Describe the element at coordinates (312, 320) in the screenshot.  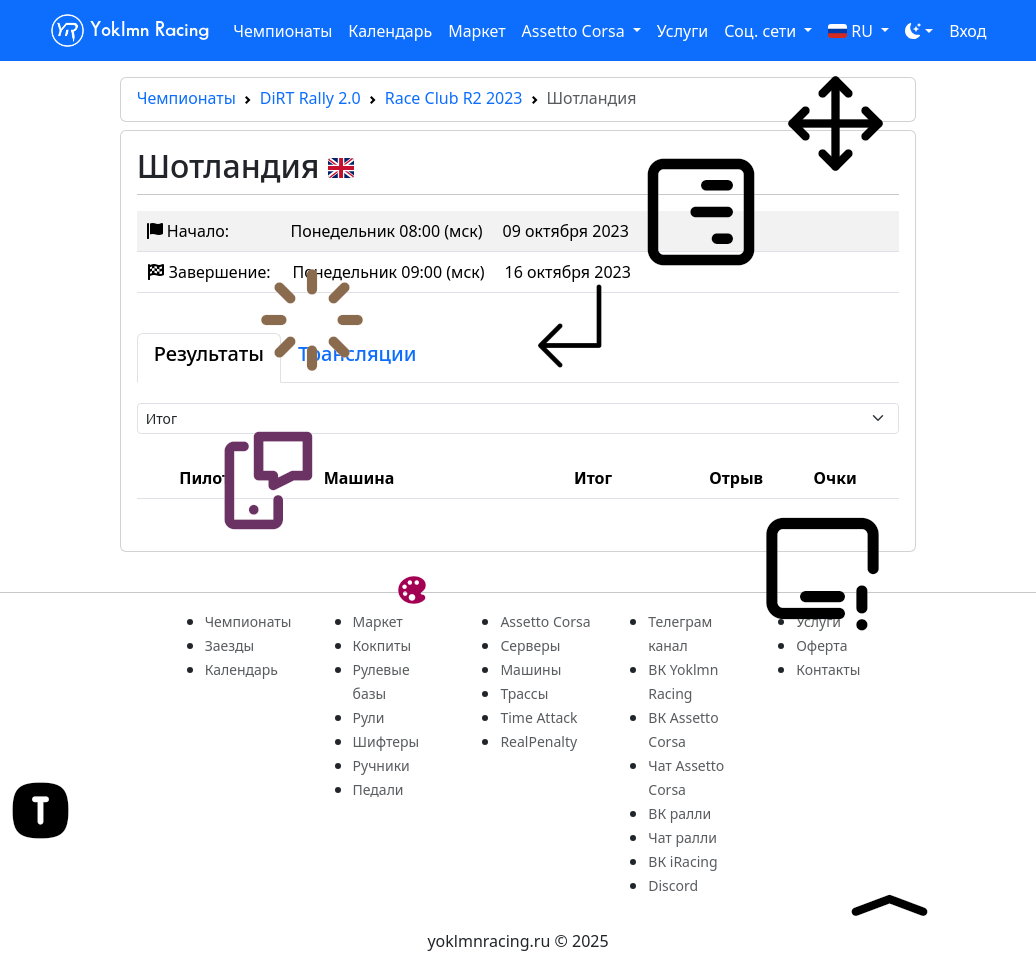
I see `indicates content is loading` at that location.